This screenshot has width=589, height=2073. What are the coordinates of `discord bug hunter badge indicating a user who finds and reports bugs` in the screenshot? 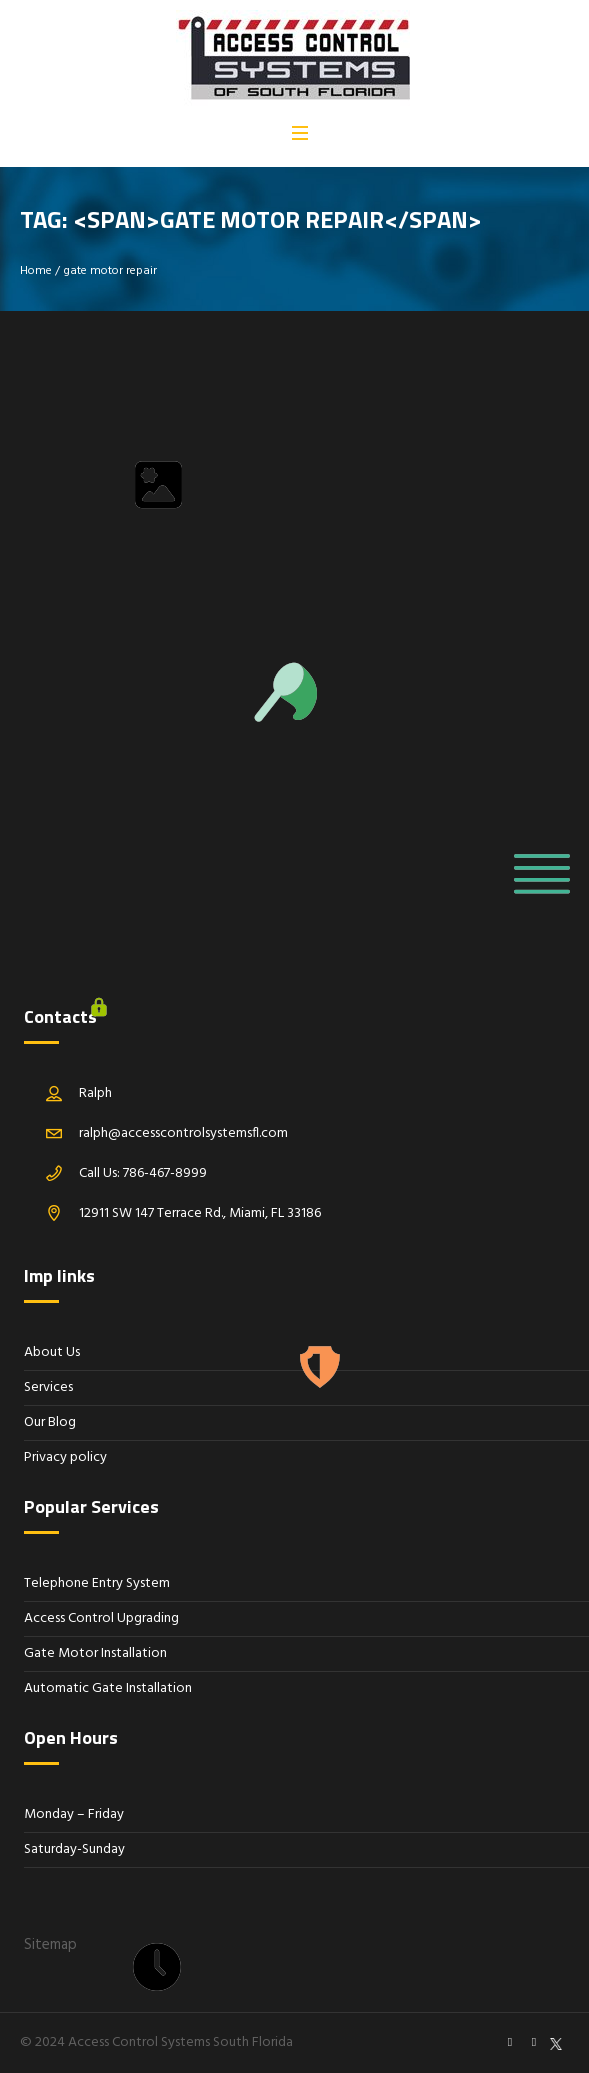 It's located at (286, 692).